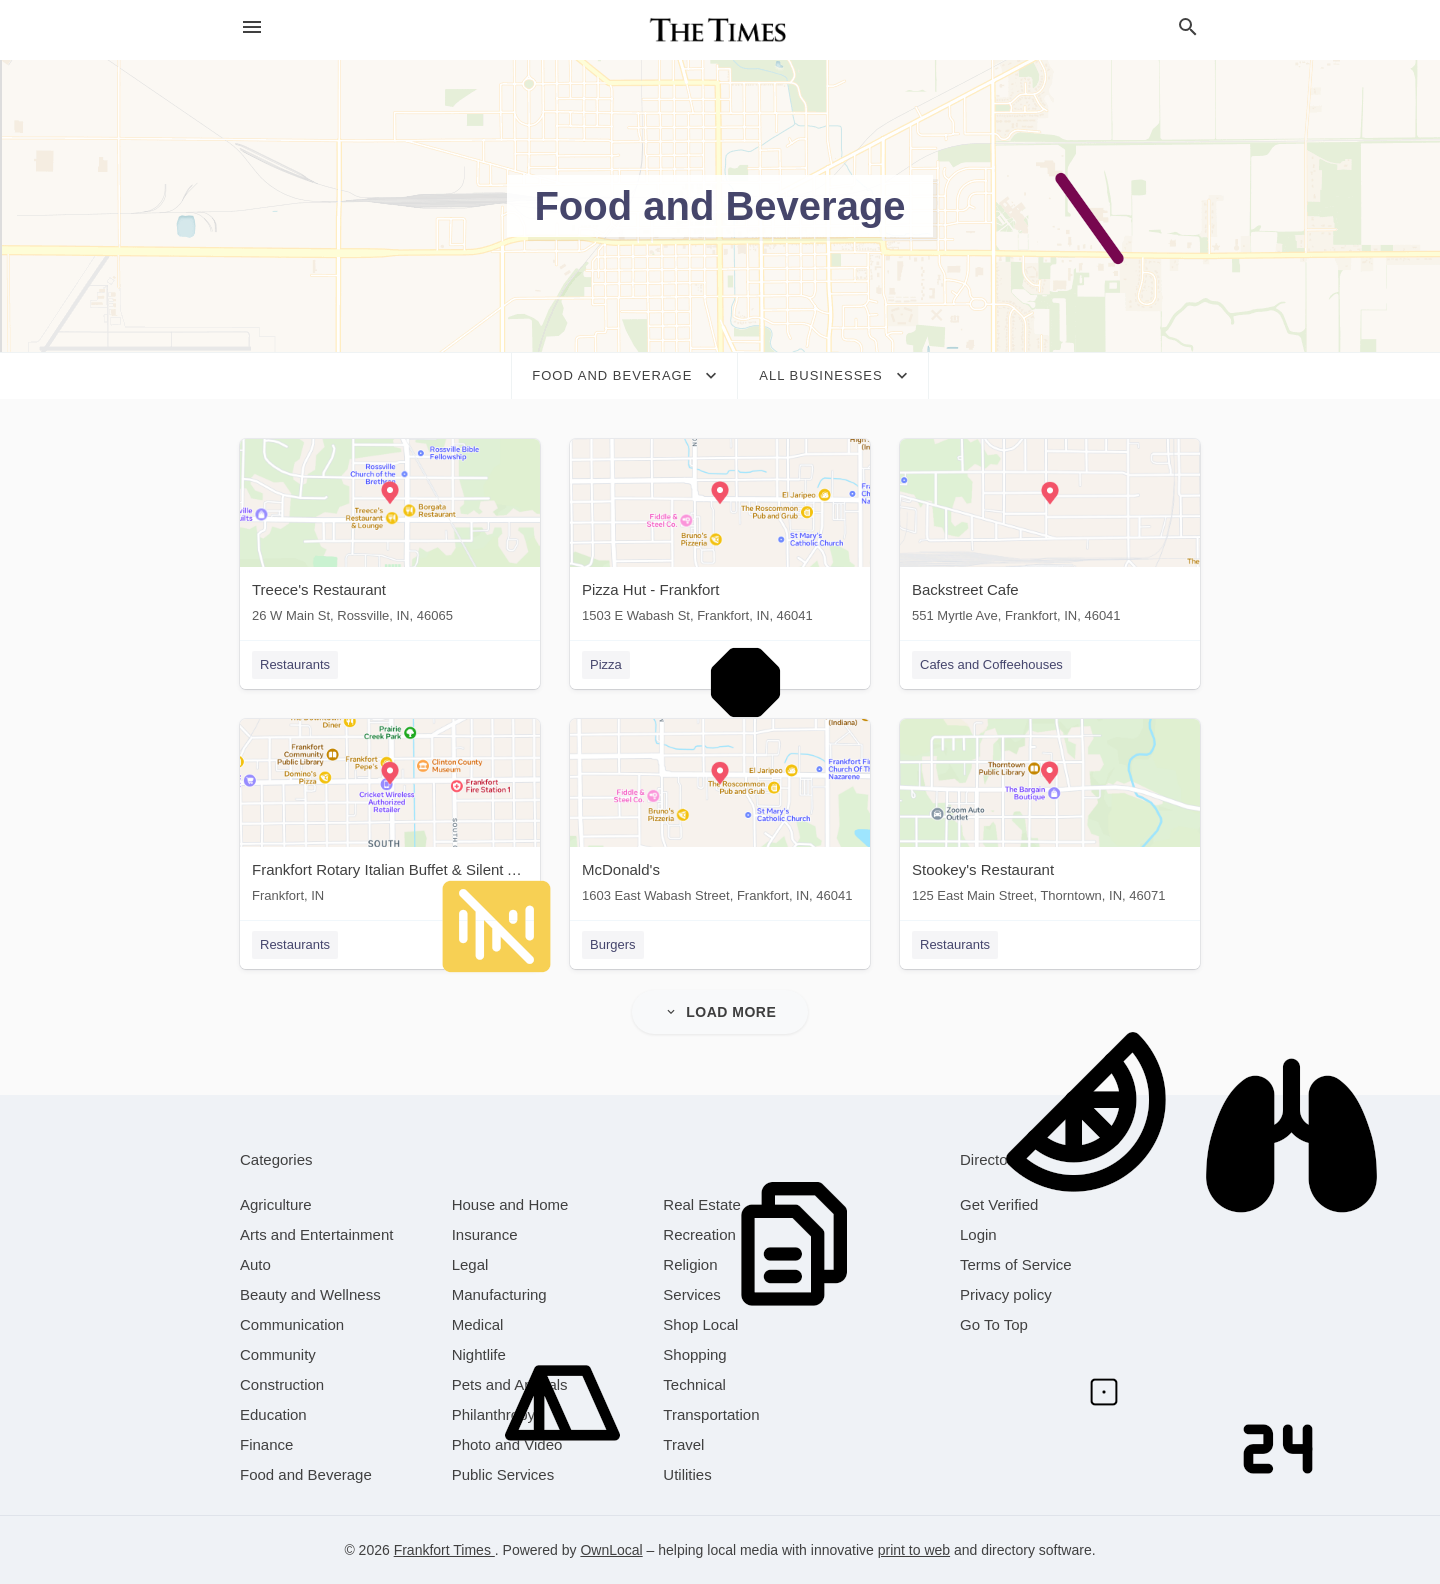 The height and width of the screenshot is (1584, 1440). I want to click on indicates a random selection or dice roll result of one, so click(1104, 1392).